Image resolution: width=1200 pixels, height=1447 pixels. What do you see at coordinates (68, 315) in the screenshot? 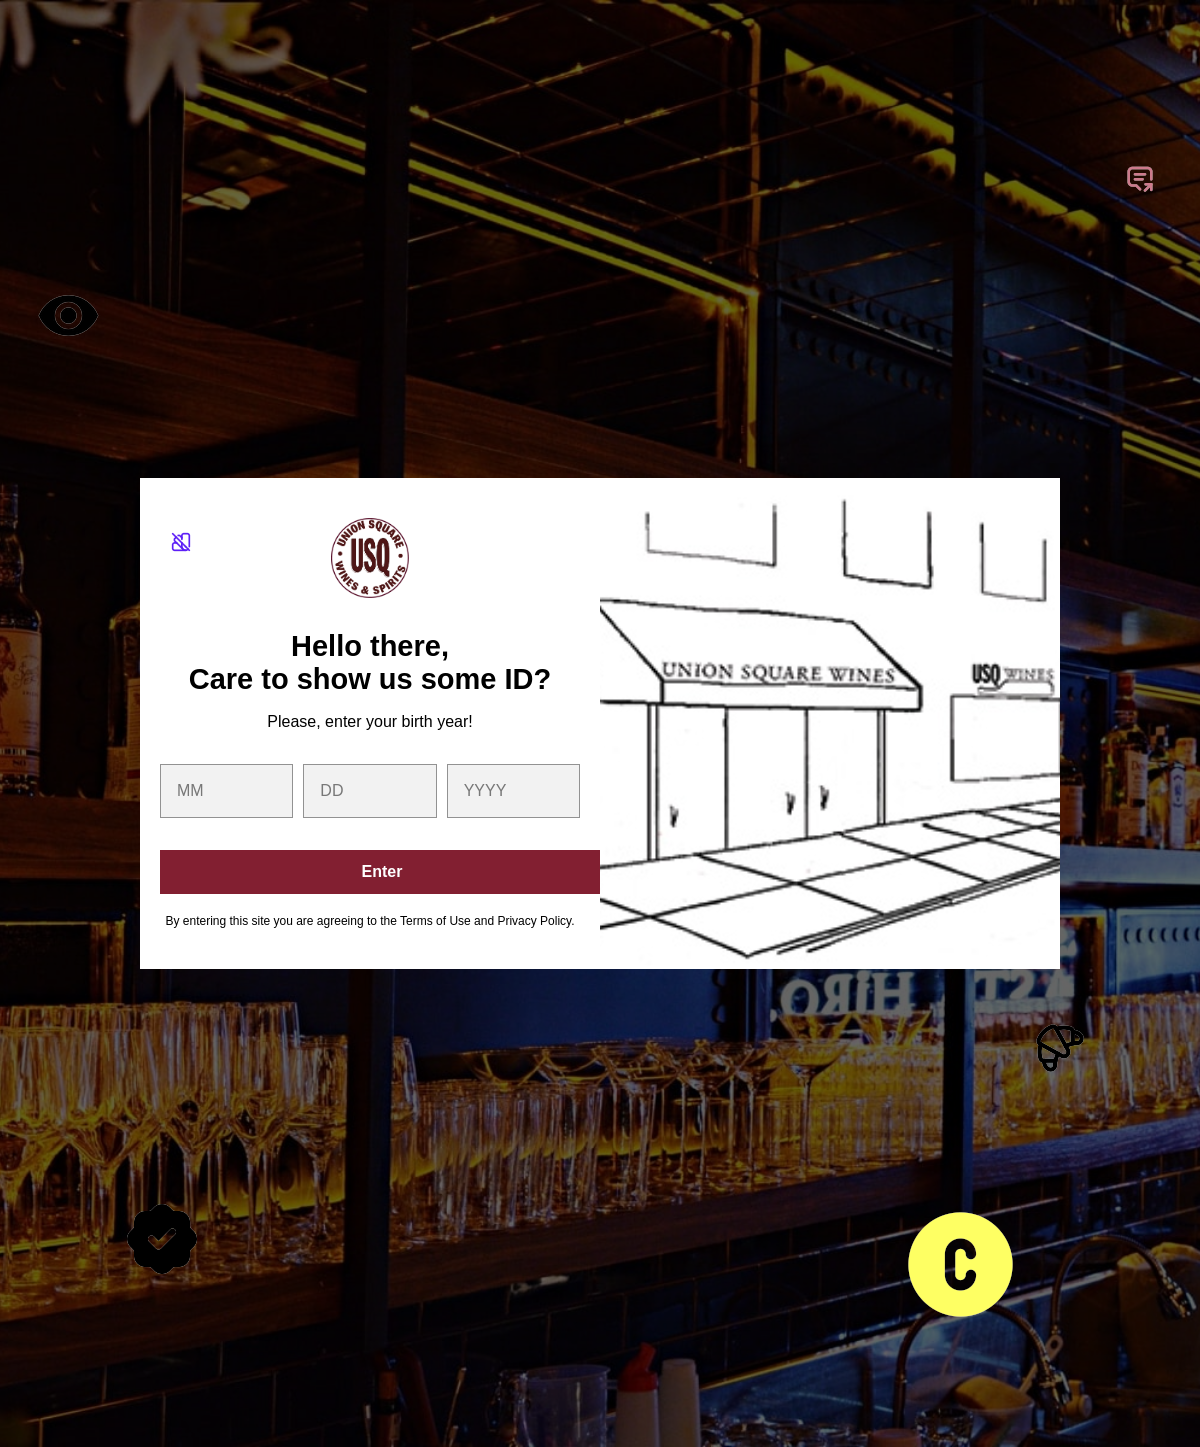
I see `view or preview content` at bounding box center [68, 315].